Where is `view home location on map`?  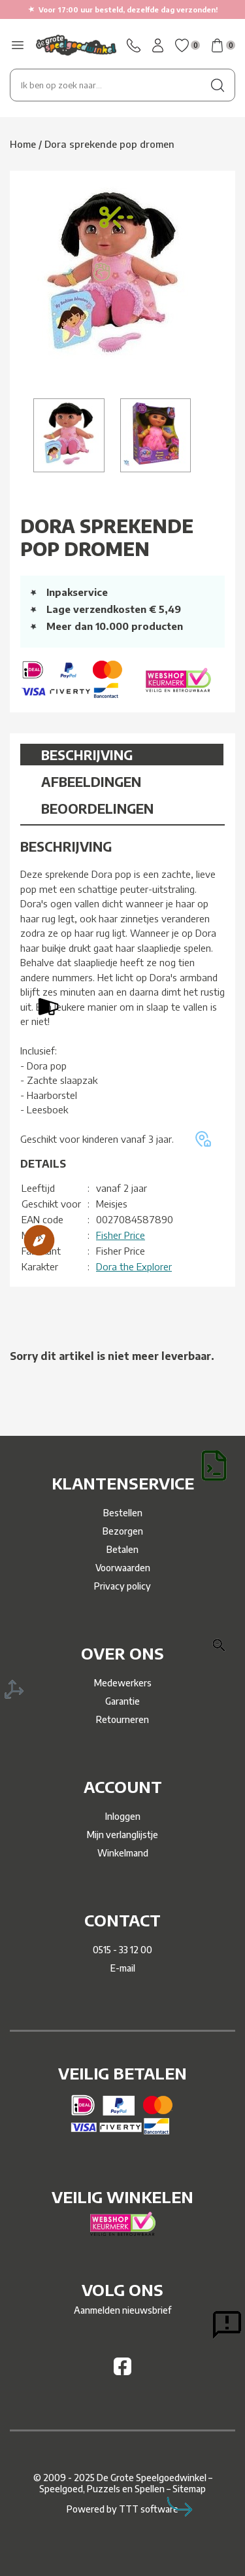 view home location on map is located at coordinates (203, 1139).